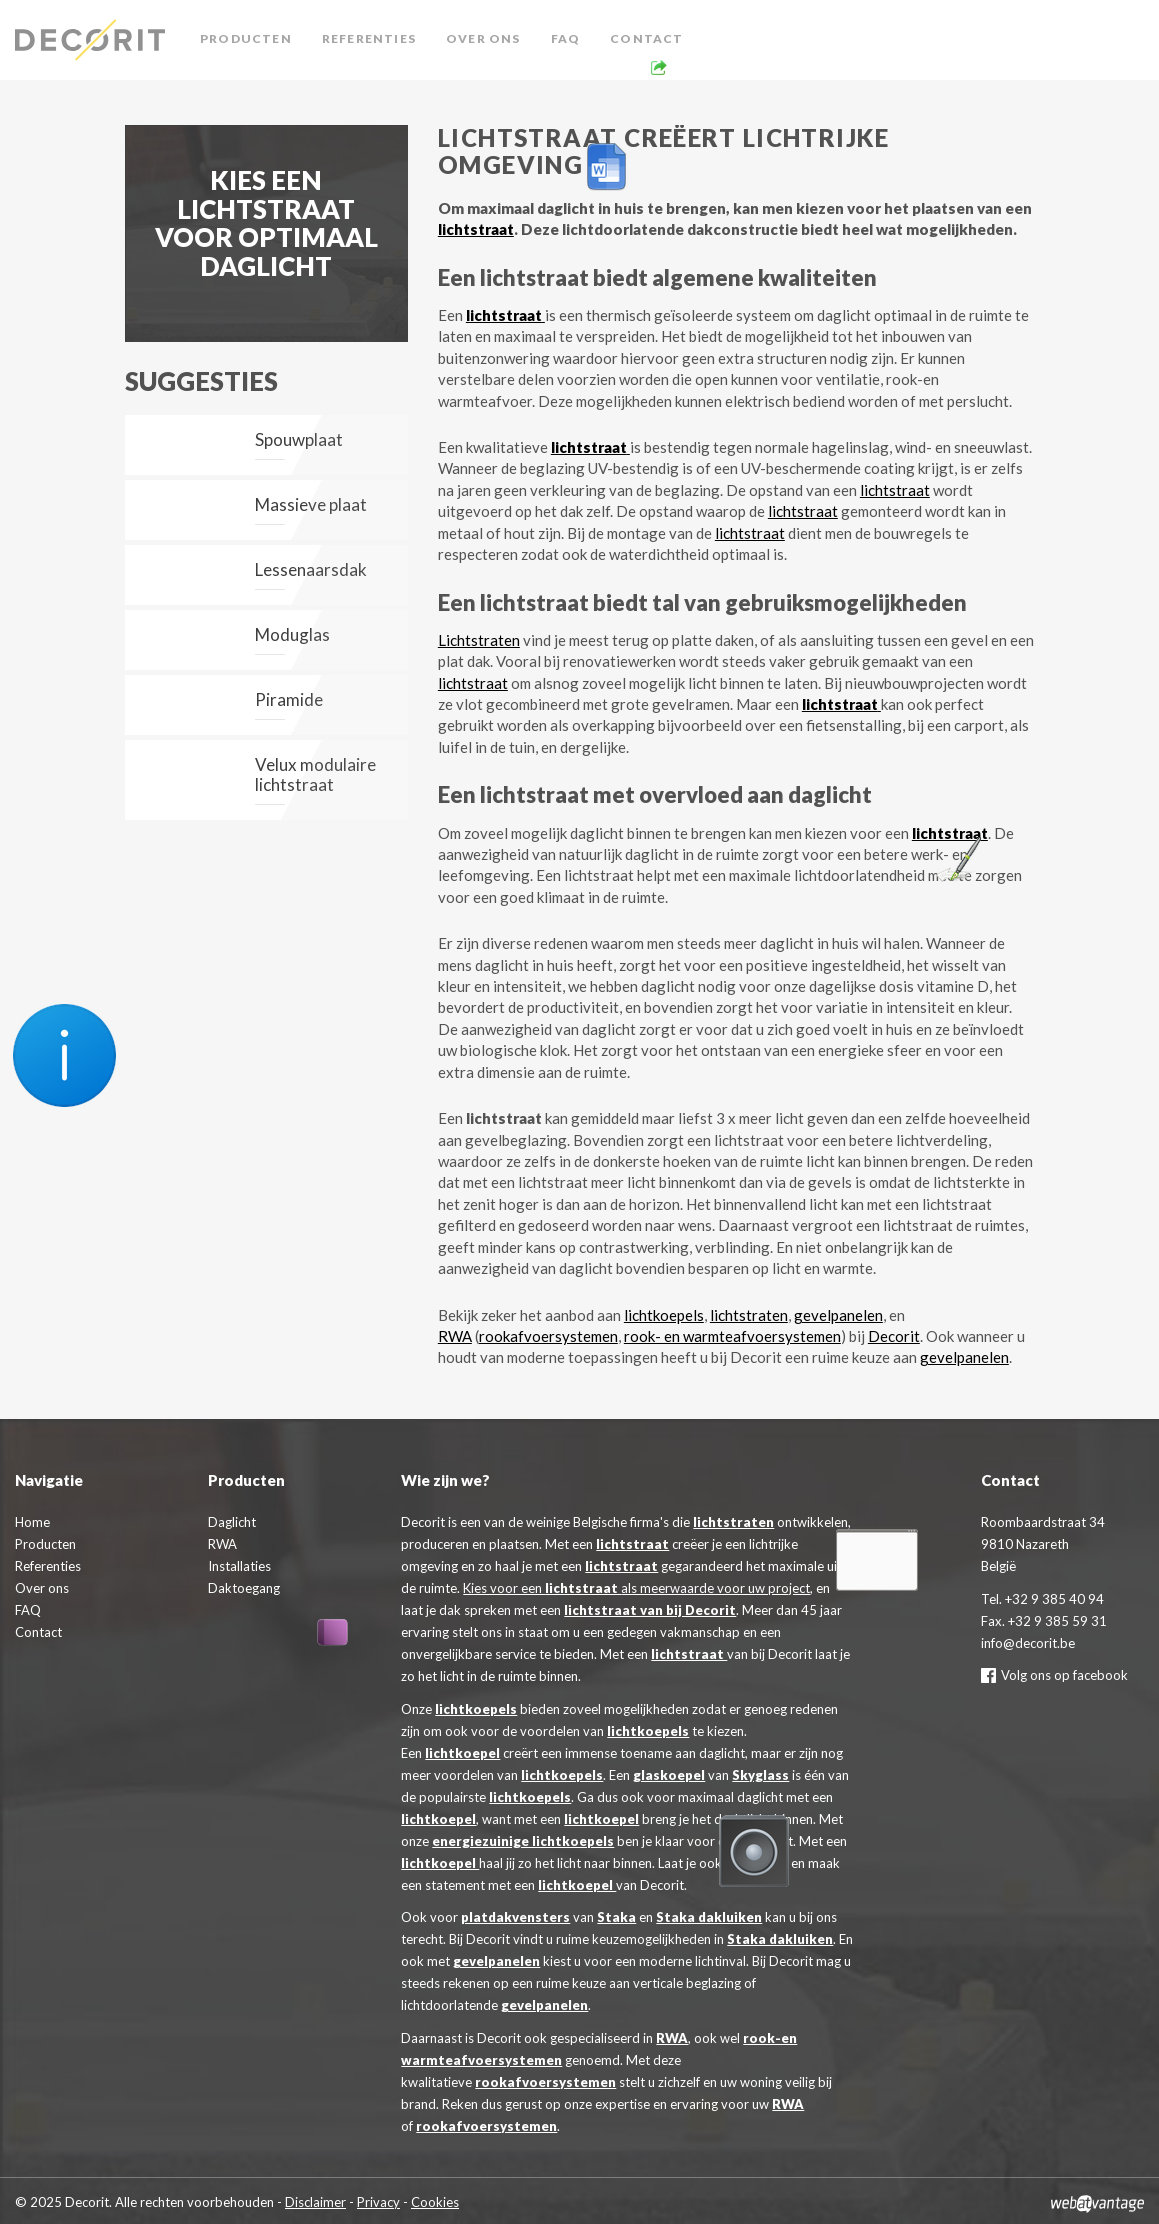  What do you see at coordinates (658, 67) in the screenshot?
I see `share this item with others` at bounding box center [658, 67].